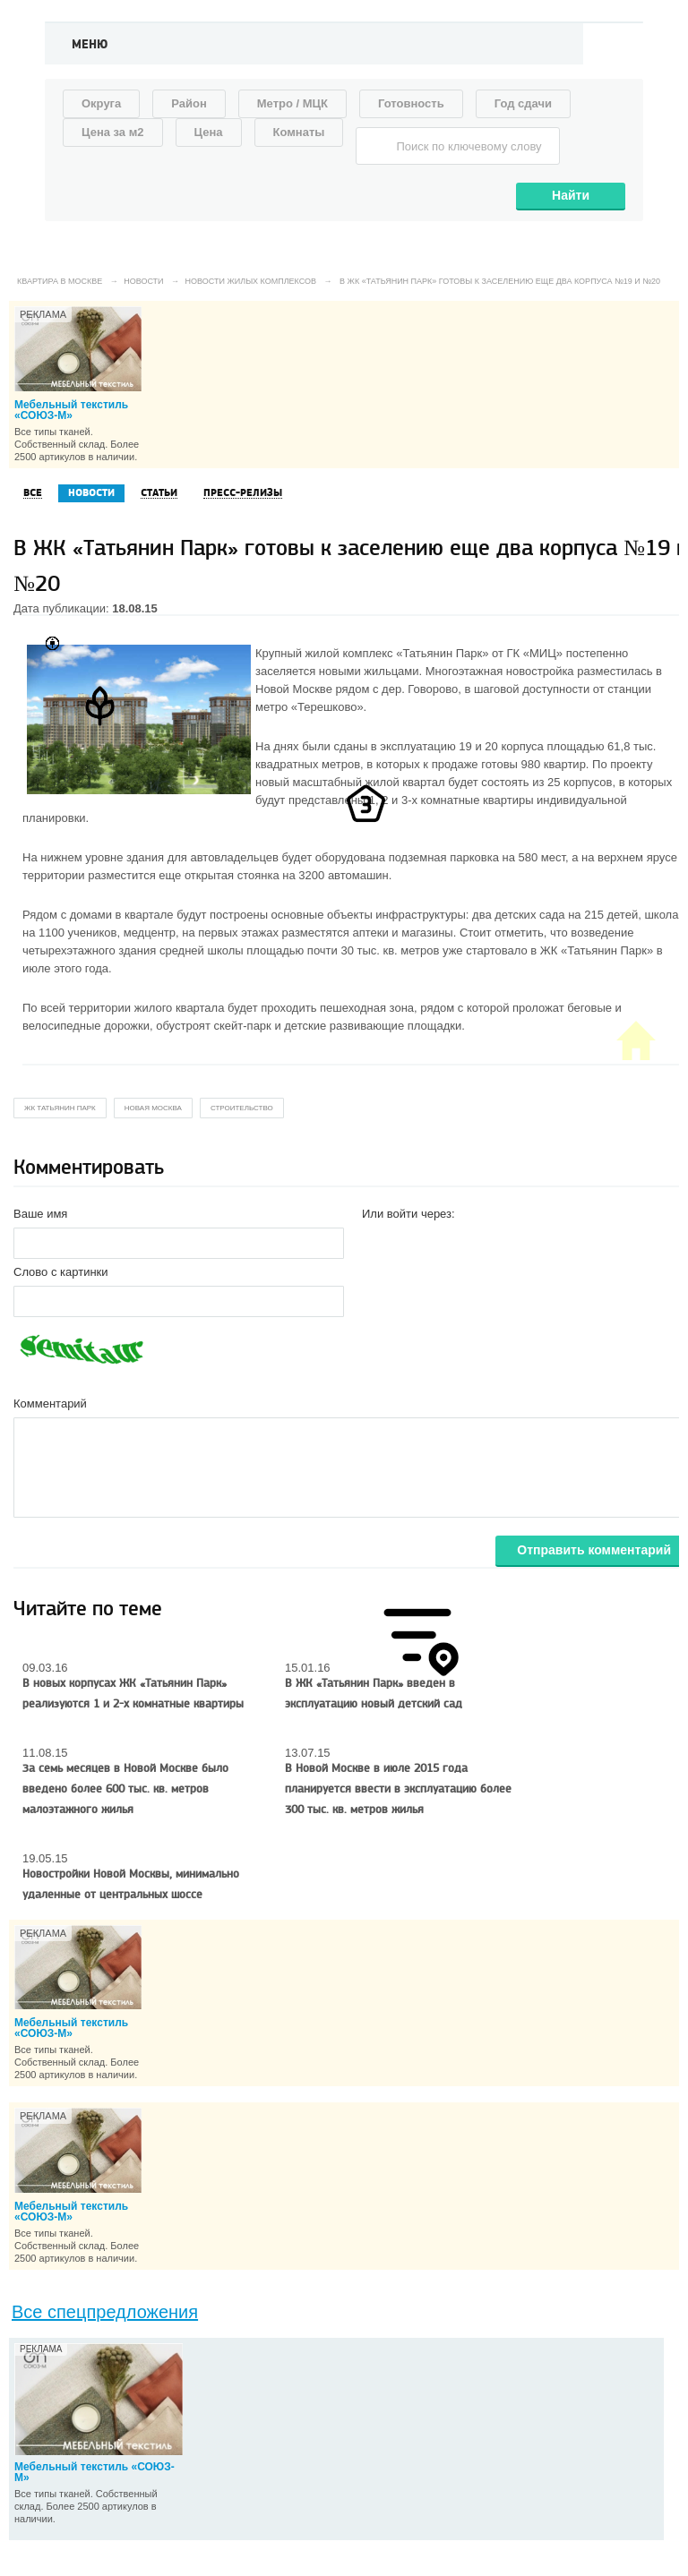  I want to click on navigate to the home screen, so click(636, 1040).